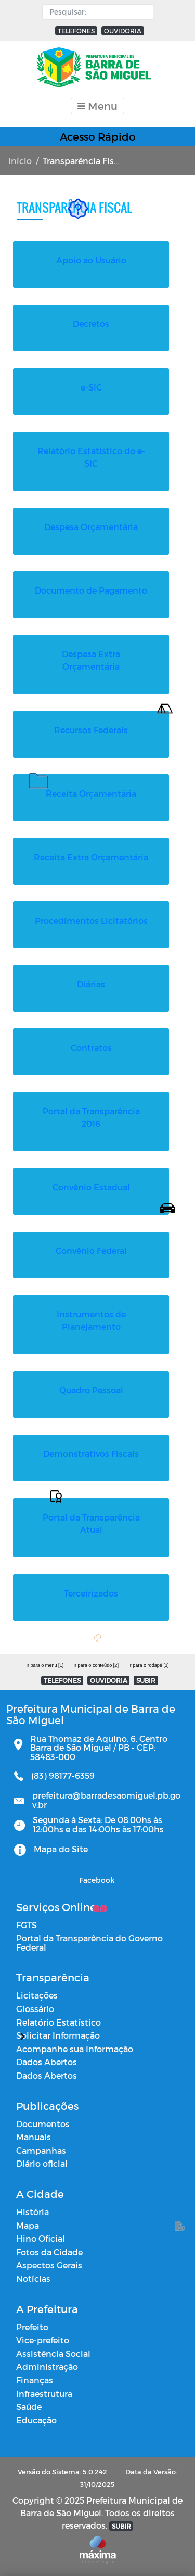  What do you see at coordinates (22, 2037) in the screenshot?
I see `navigate to the next item or page` at bounding box center [22, 2037].